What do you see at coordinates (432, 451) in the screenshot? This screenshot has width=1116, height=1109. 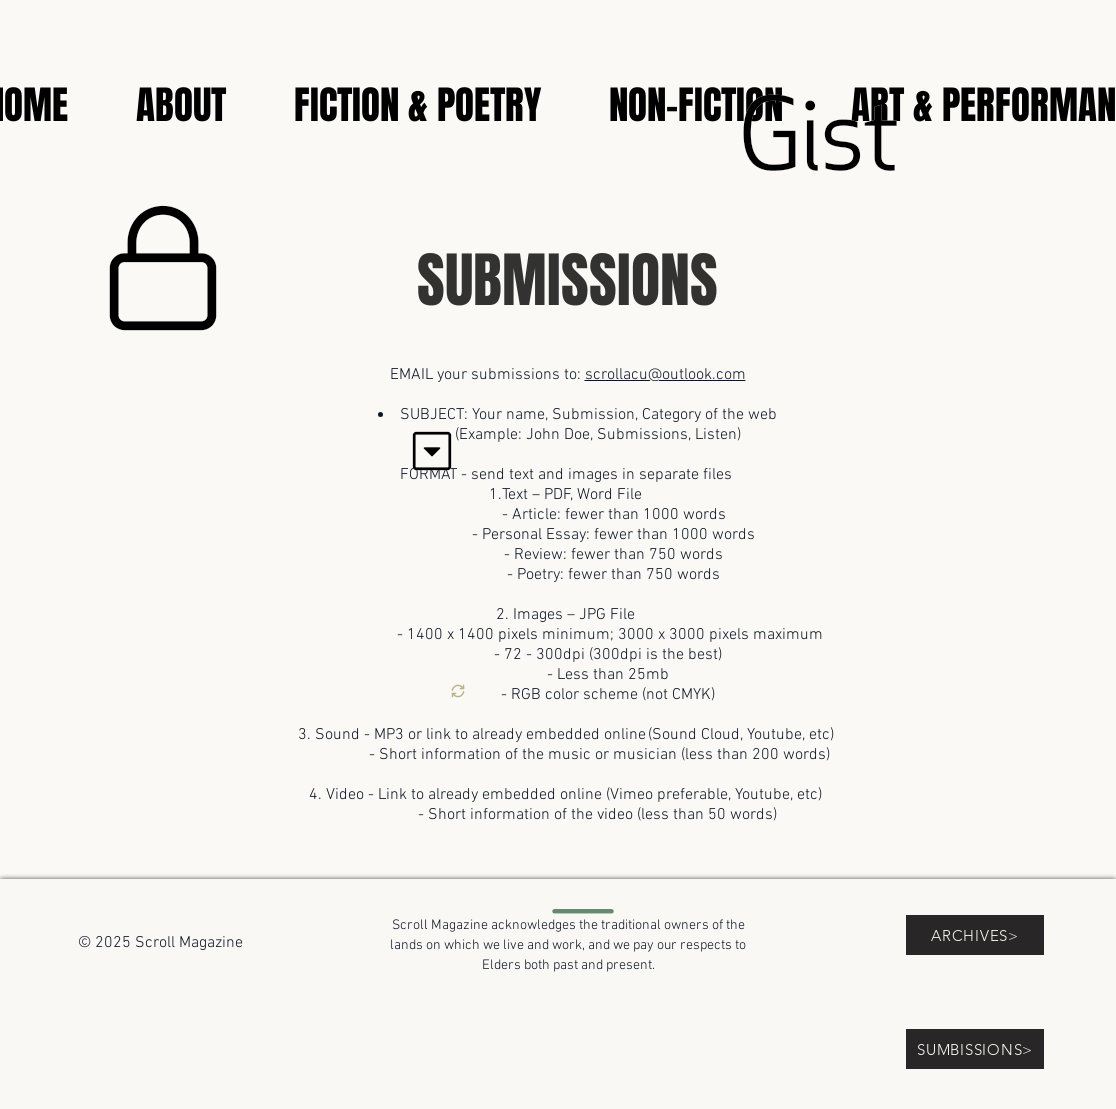 I see `open a dropdown menu to select an option` at bounding box center [432, 451].